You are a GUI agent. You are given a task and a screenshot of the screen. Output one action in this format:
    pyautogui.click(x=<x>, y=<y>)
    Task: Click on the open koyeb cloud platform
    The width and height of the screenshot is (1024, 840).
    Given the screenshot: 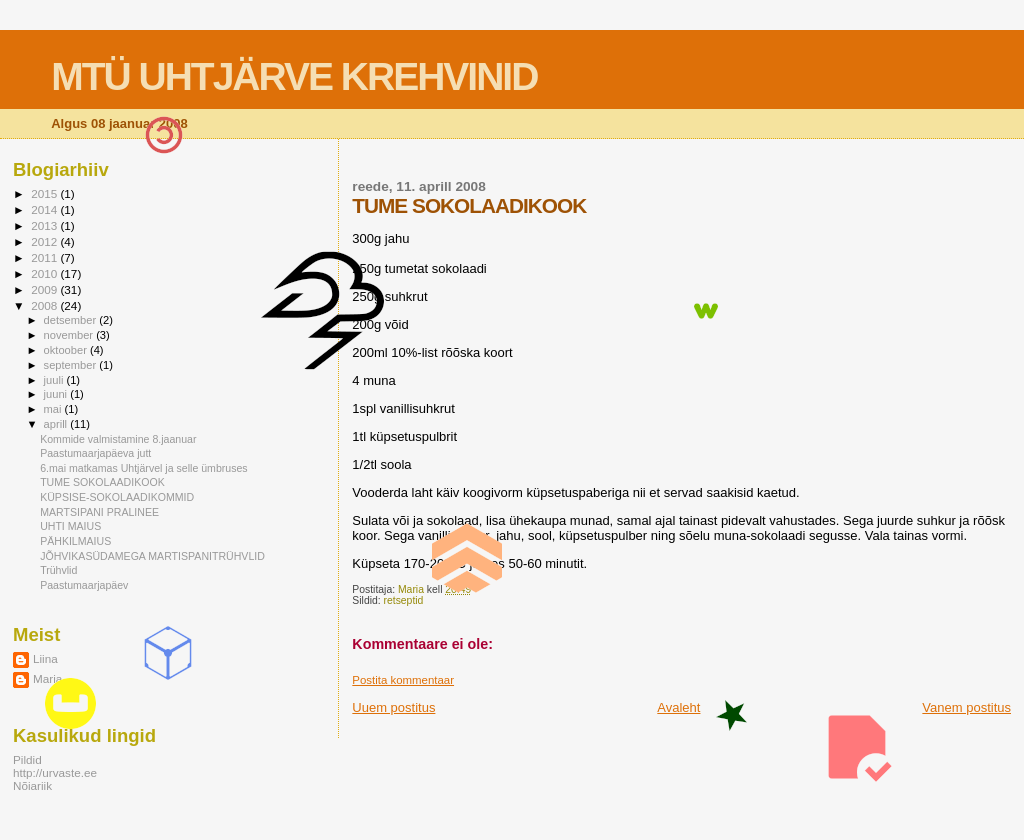 What is the action you would take?
    pyautogui.click(x=467, y=558)
    